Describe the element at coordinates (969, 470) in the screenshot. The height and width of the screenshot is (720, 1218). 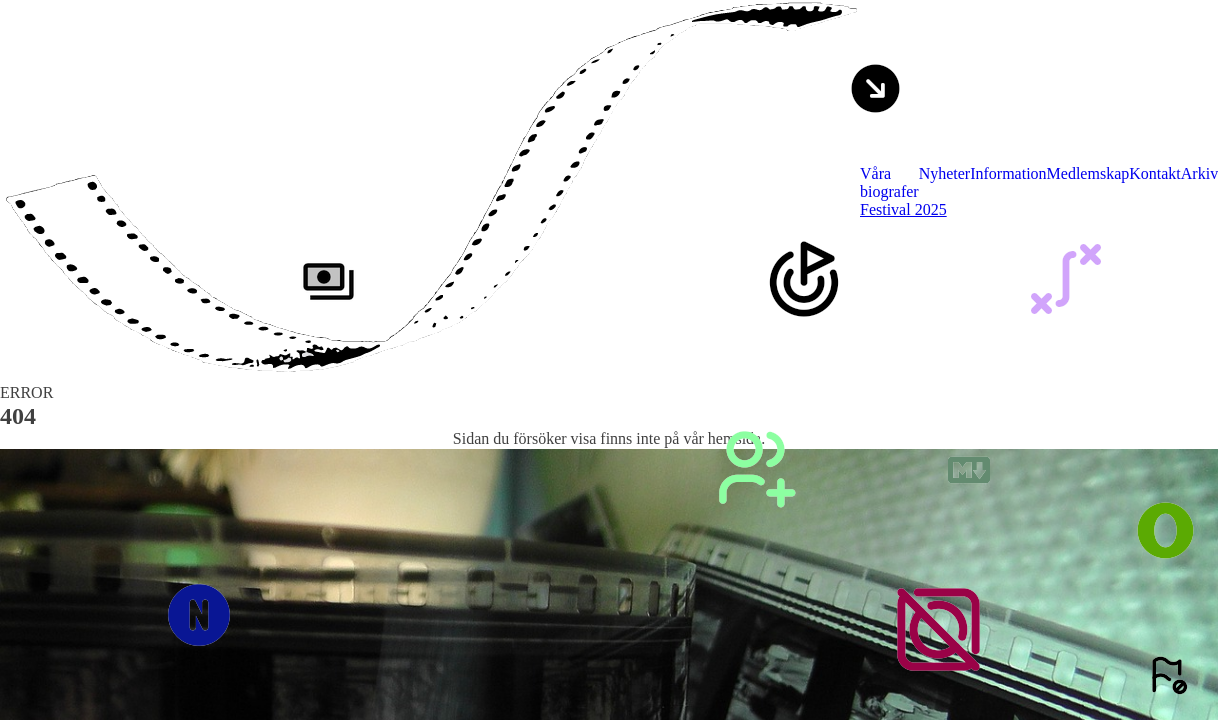
I see `format text using markdown` at that location.